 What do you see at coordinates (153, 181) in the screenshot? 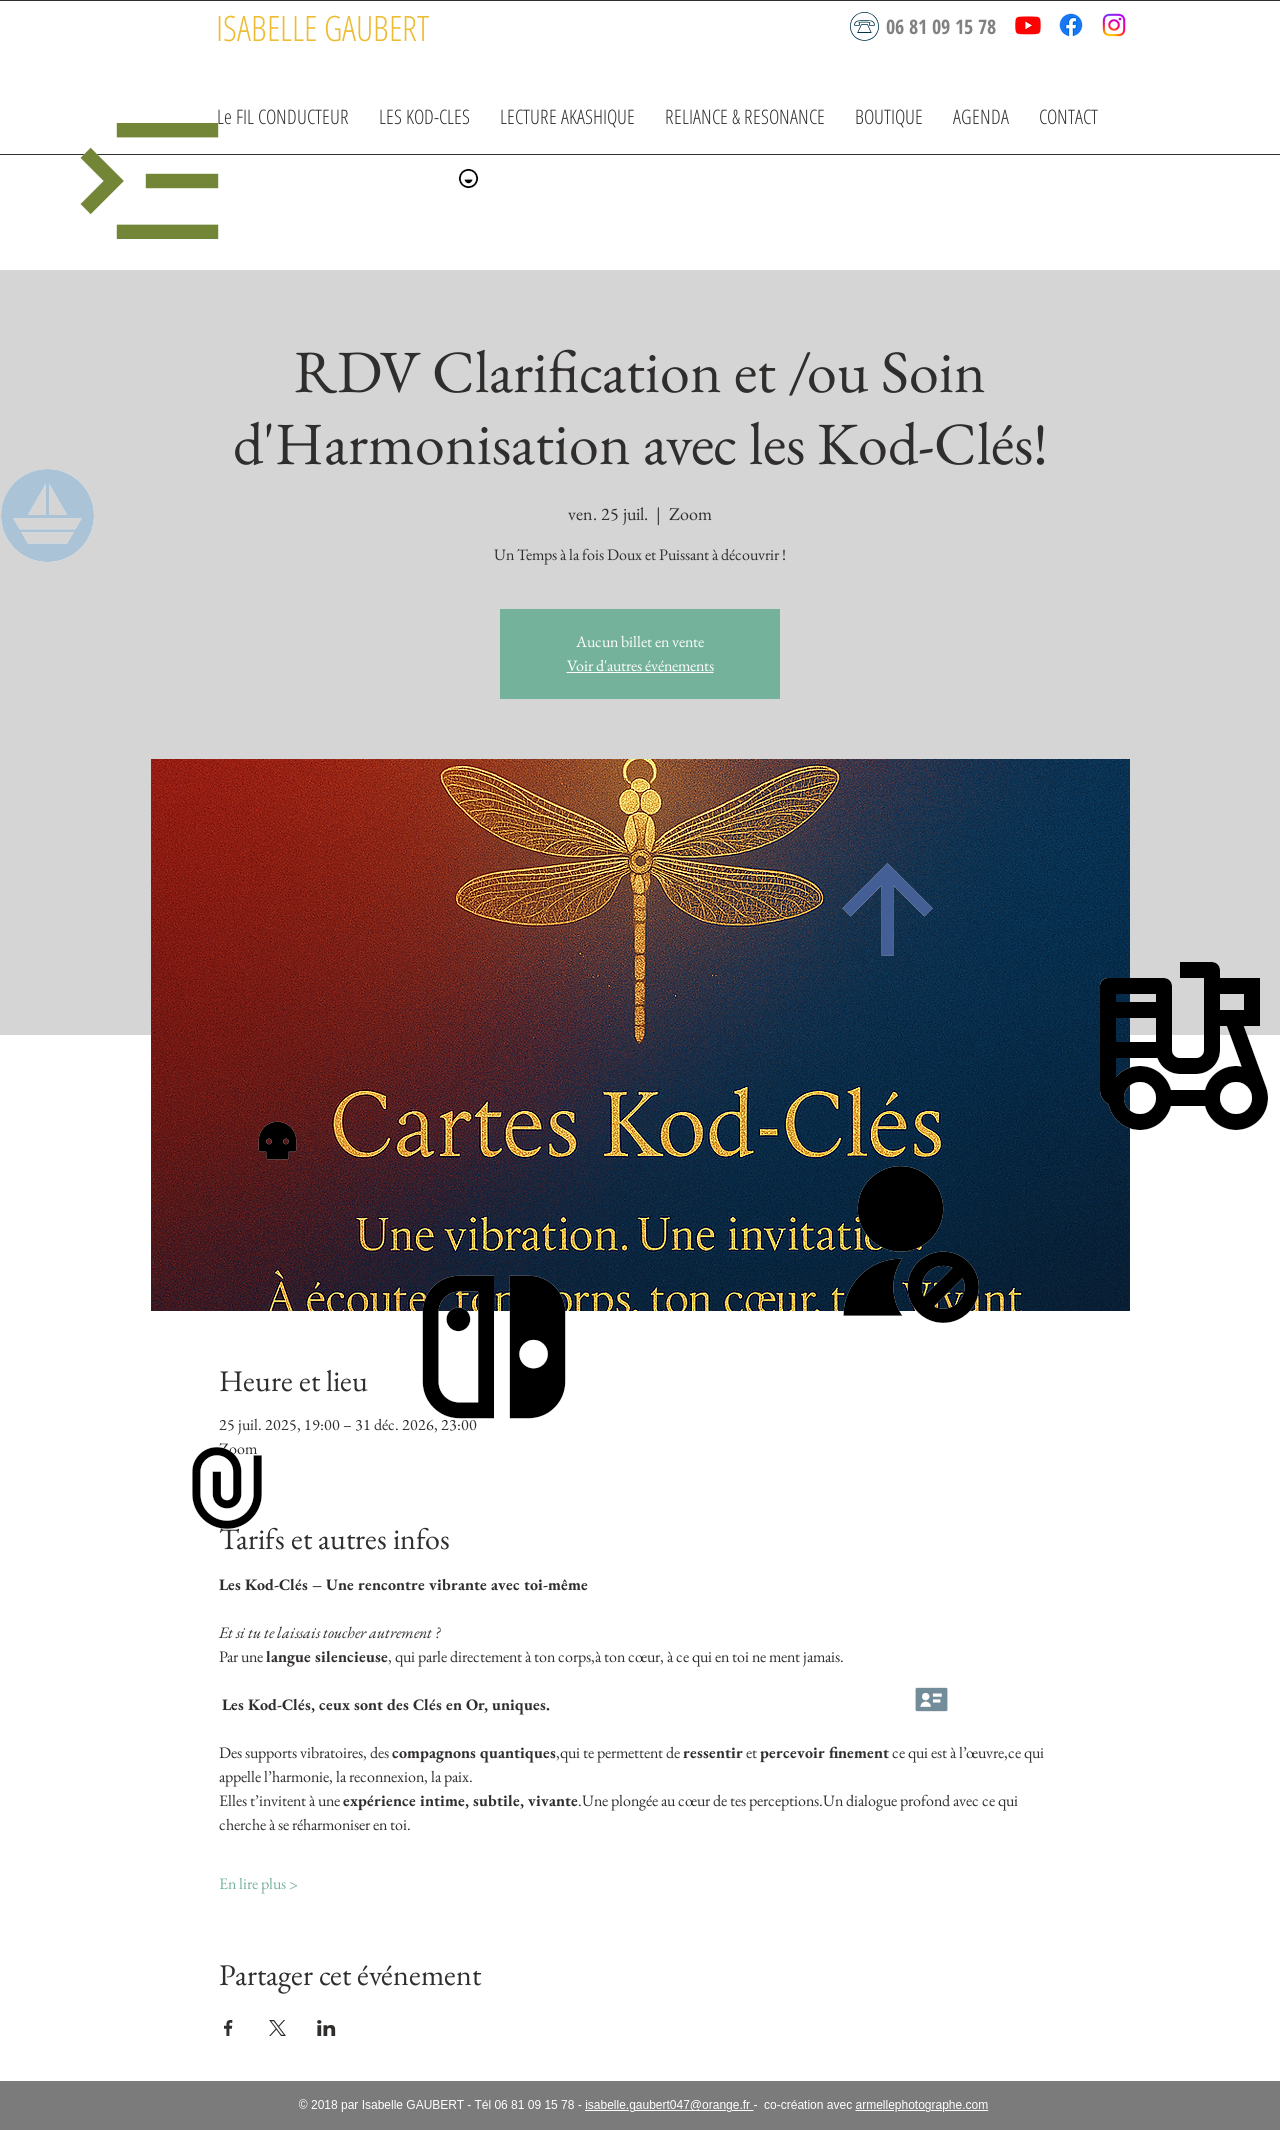
I see `collapse the side menu or navigation panel` at bounding box center [153, 181].